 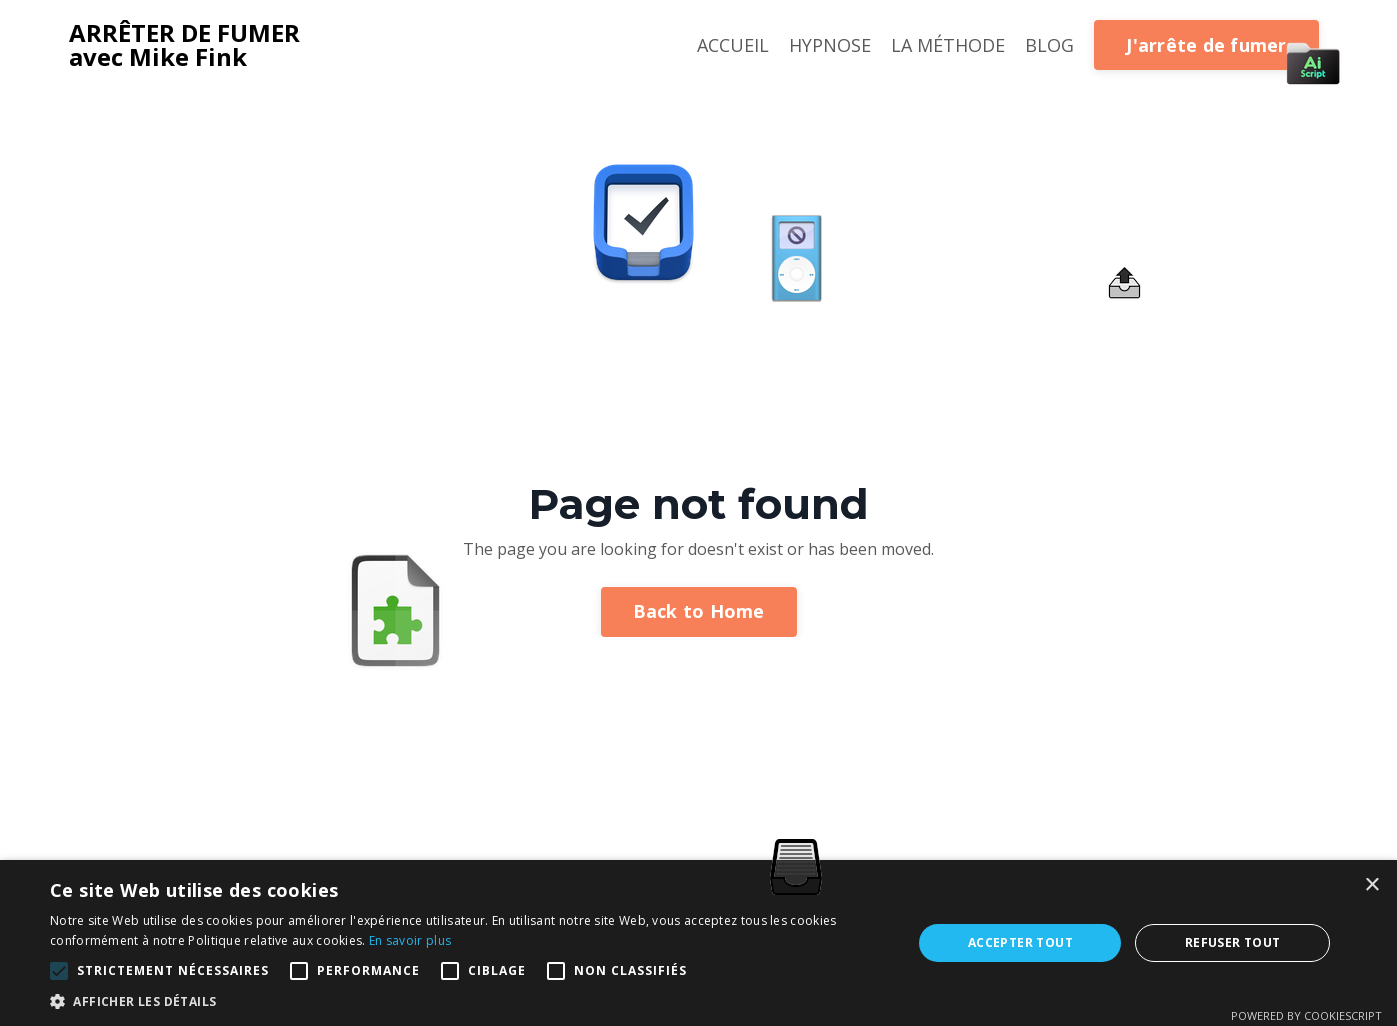 I want to click on indicates iPod device is unavailable or disconnected, so click(x=796, y=258).